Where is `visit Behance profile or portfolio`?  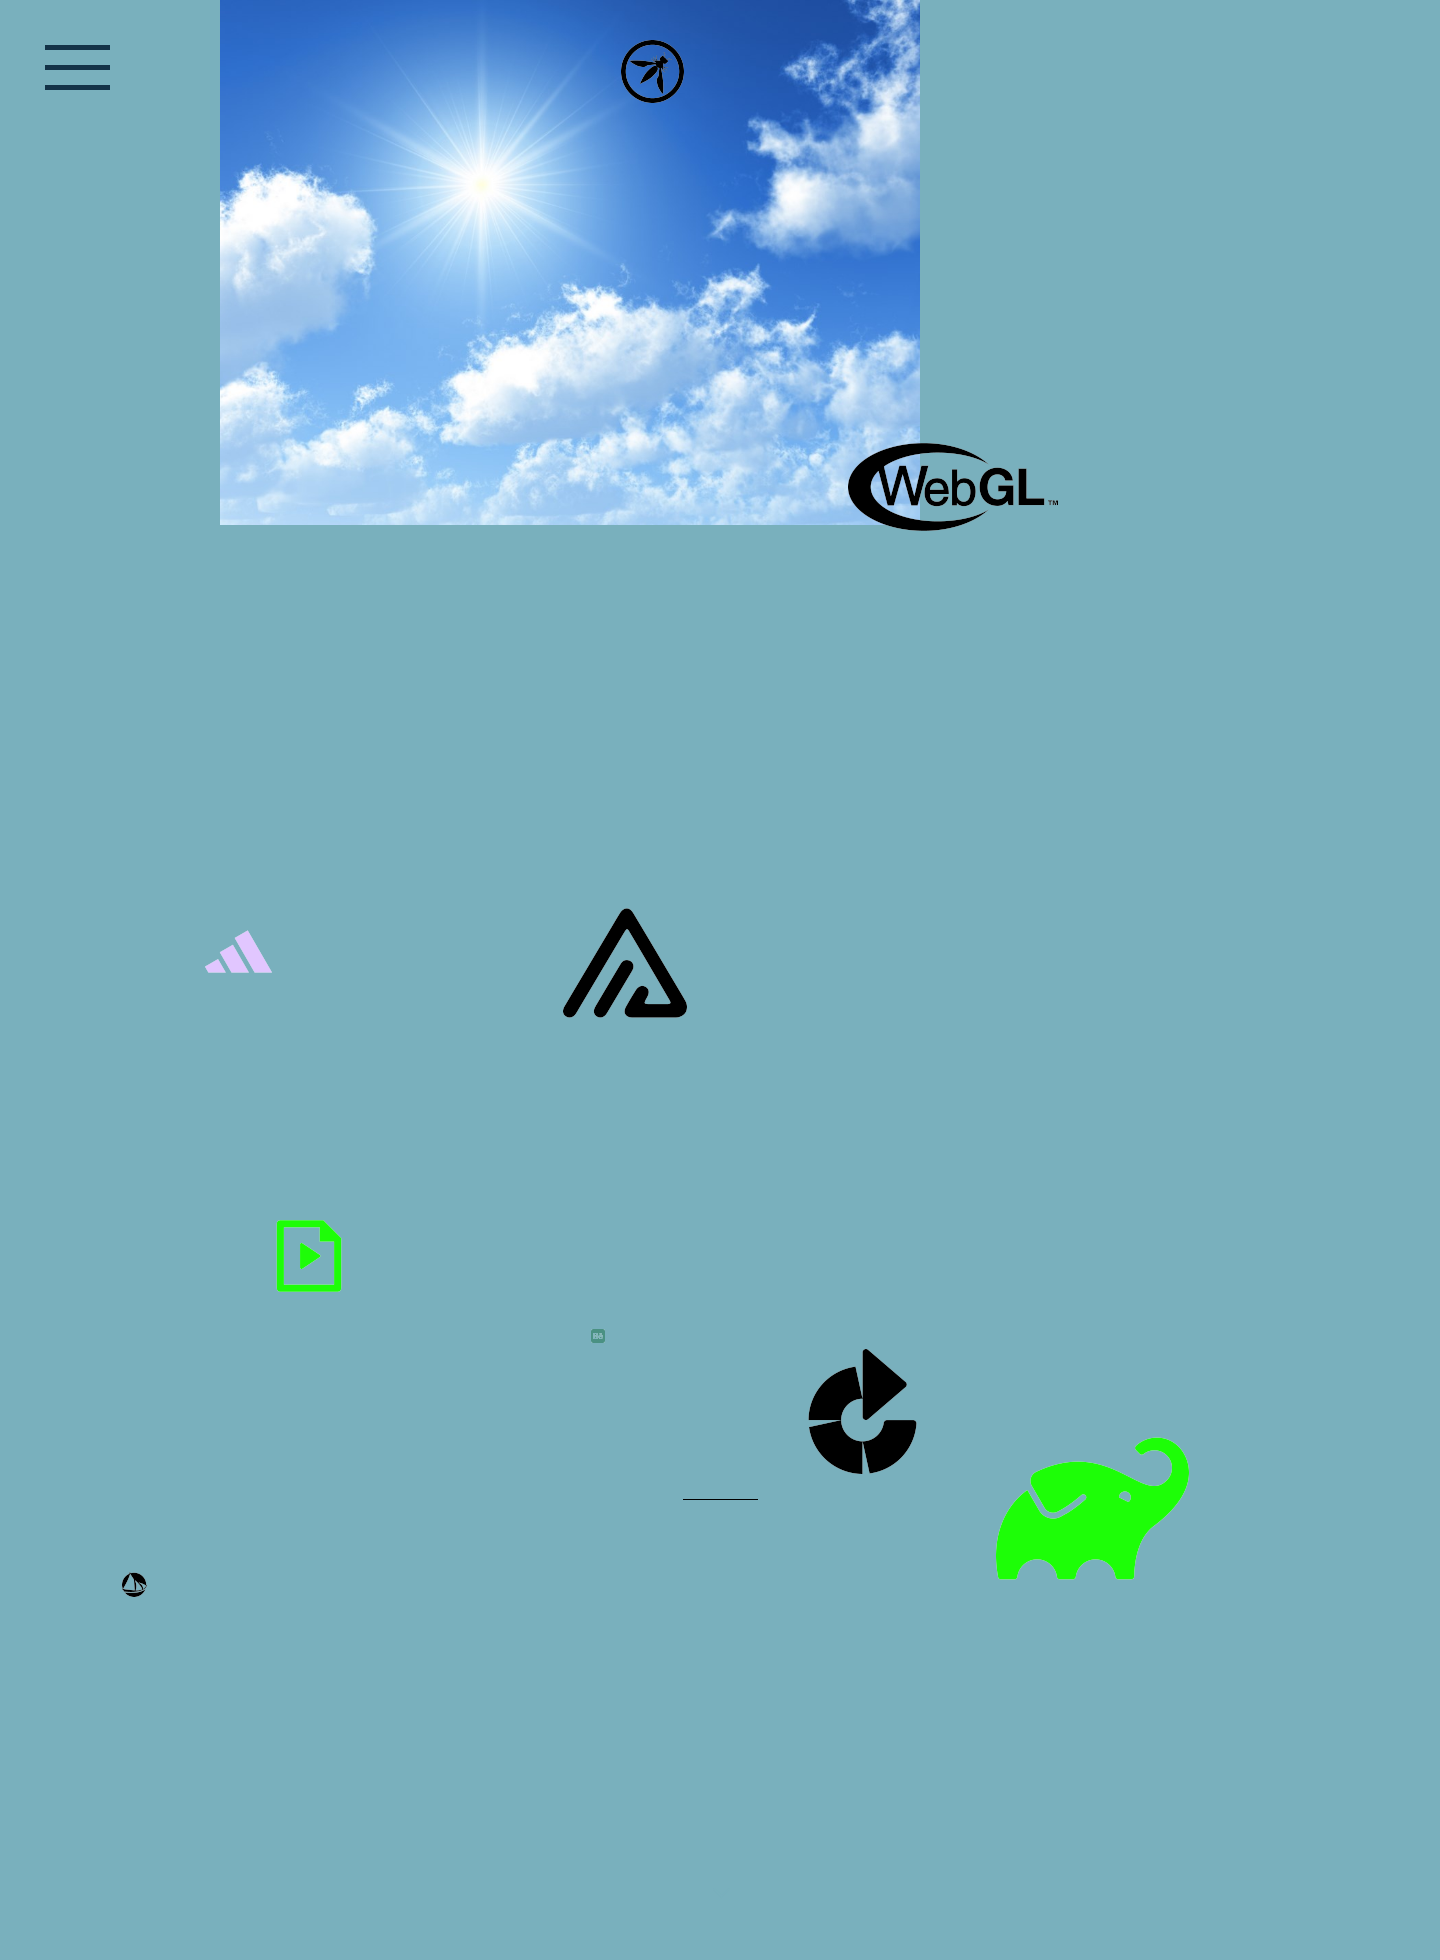
visit Behance profile or portfolio is located at coordinates (598, 1336).